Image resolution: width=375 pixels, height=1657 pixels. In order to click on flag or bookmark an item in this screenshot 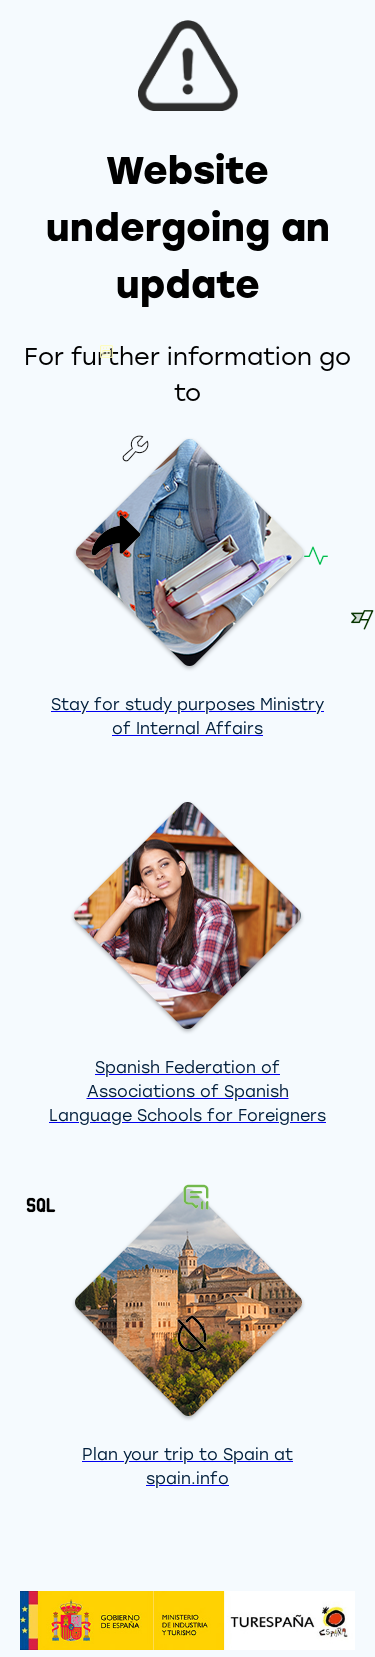, I will do `click(362, 619)`.